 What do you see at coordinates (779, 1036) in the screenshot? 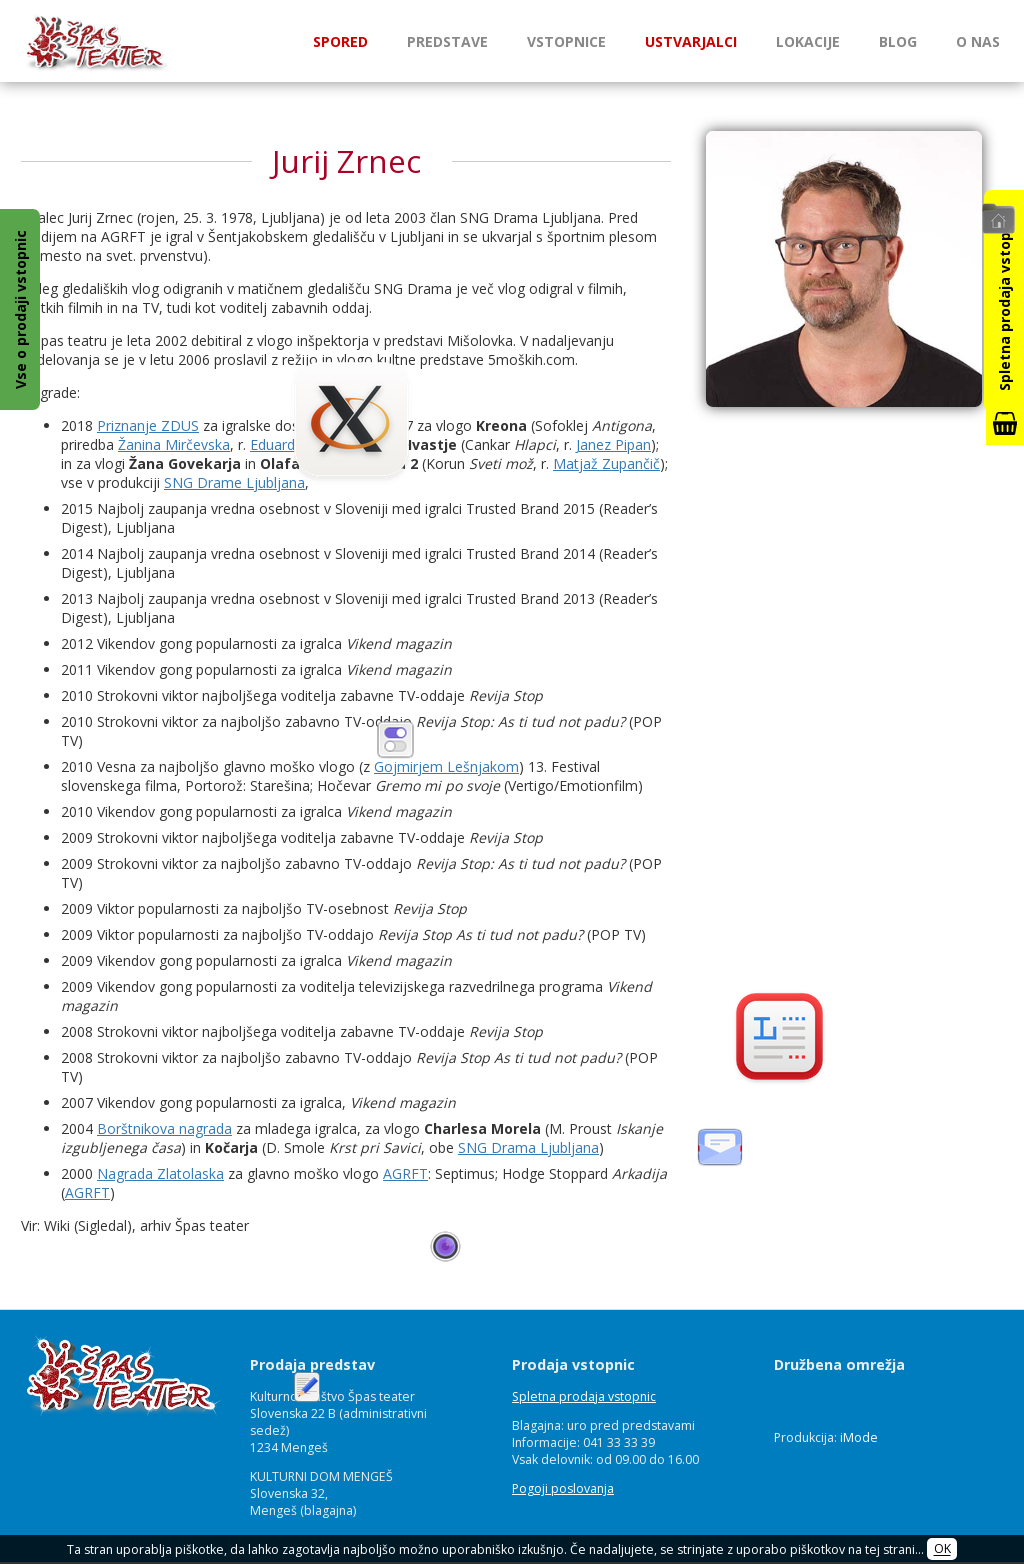
I see `open Lorem placeholder text generator app` at bounding box center [779, 1036].